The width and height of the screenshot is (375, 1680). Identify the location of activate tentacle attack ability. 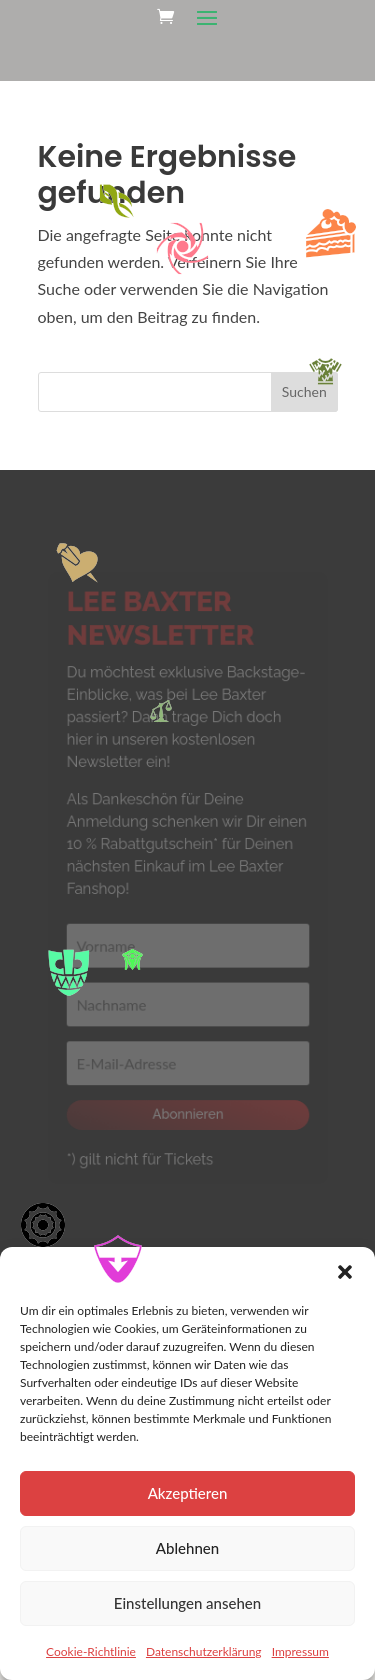
(117, 201).